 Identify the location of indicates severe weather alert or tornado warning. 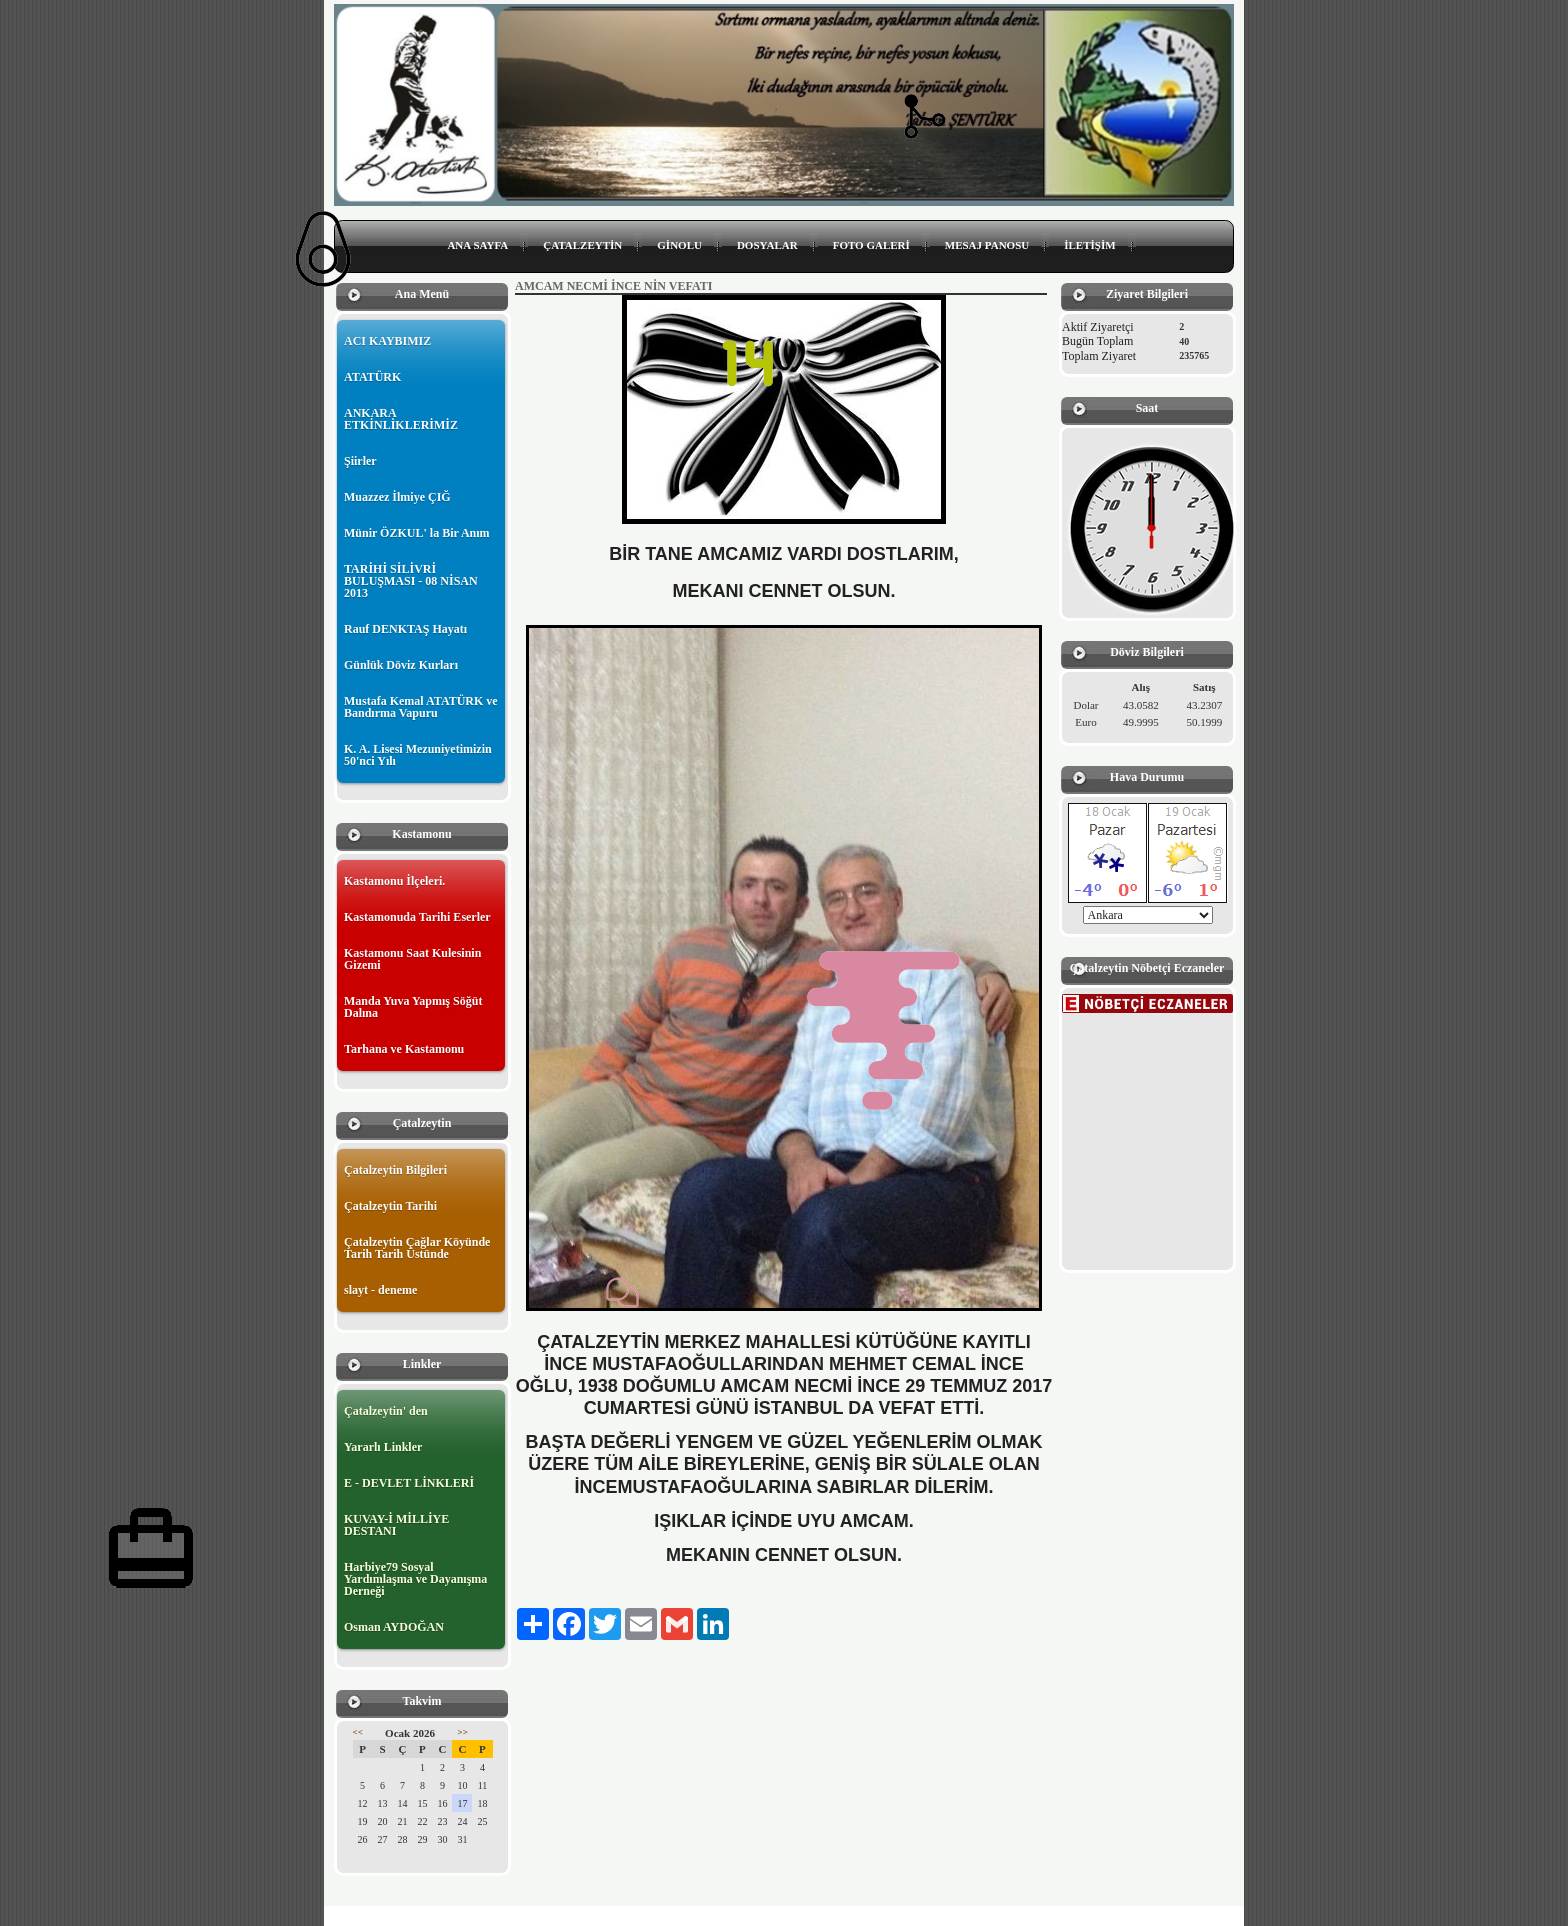
(880, 1024).